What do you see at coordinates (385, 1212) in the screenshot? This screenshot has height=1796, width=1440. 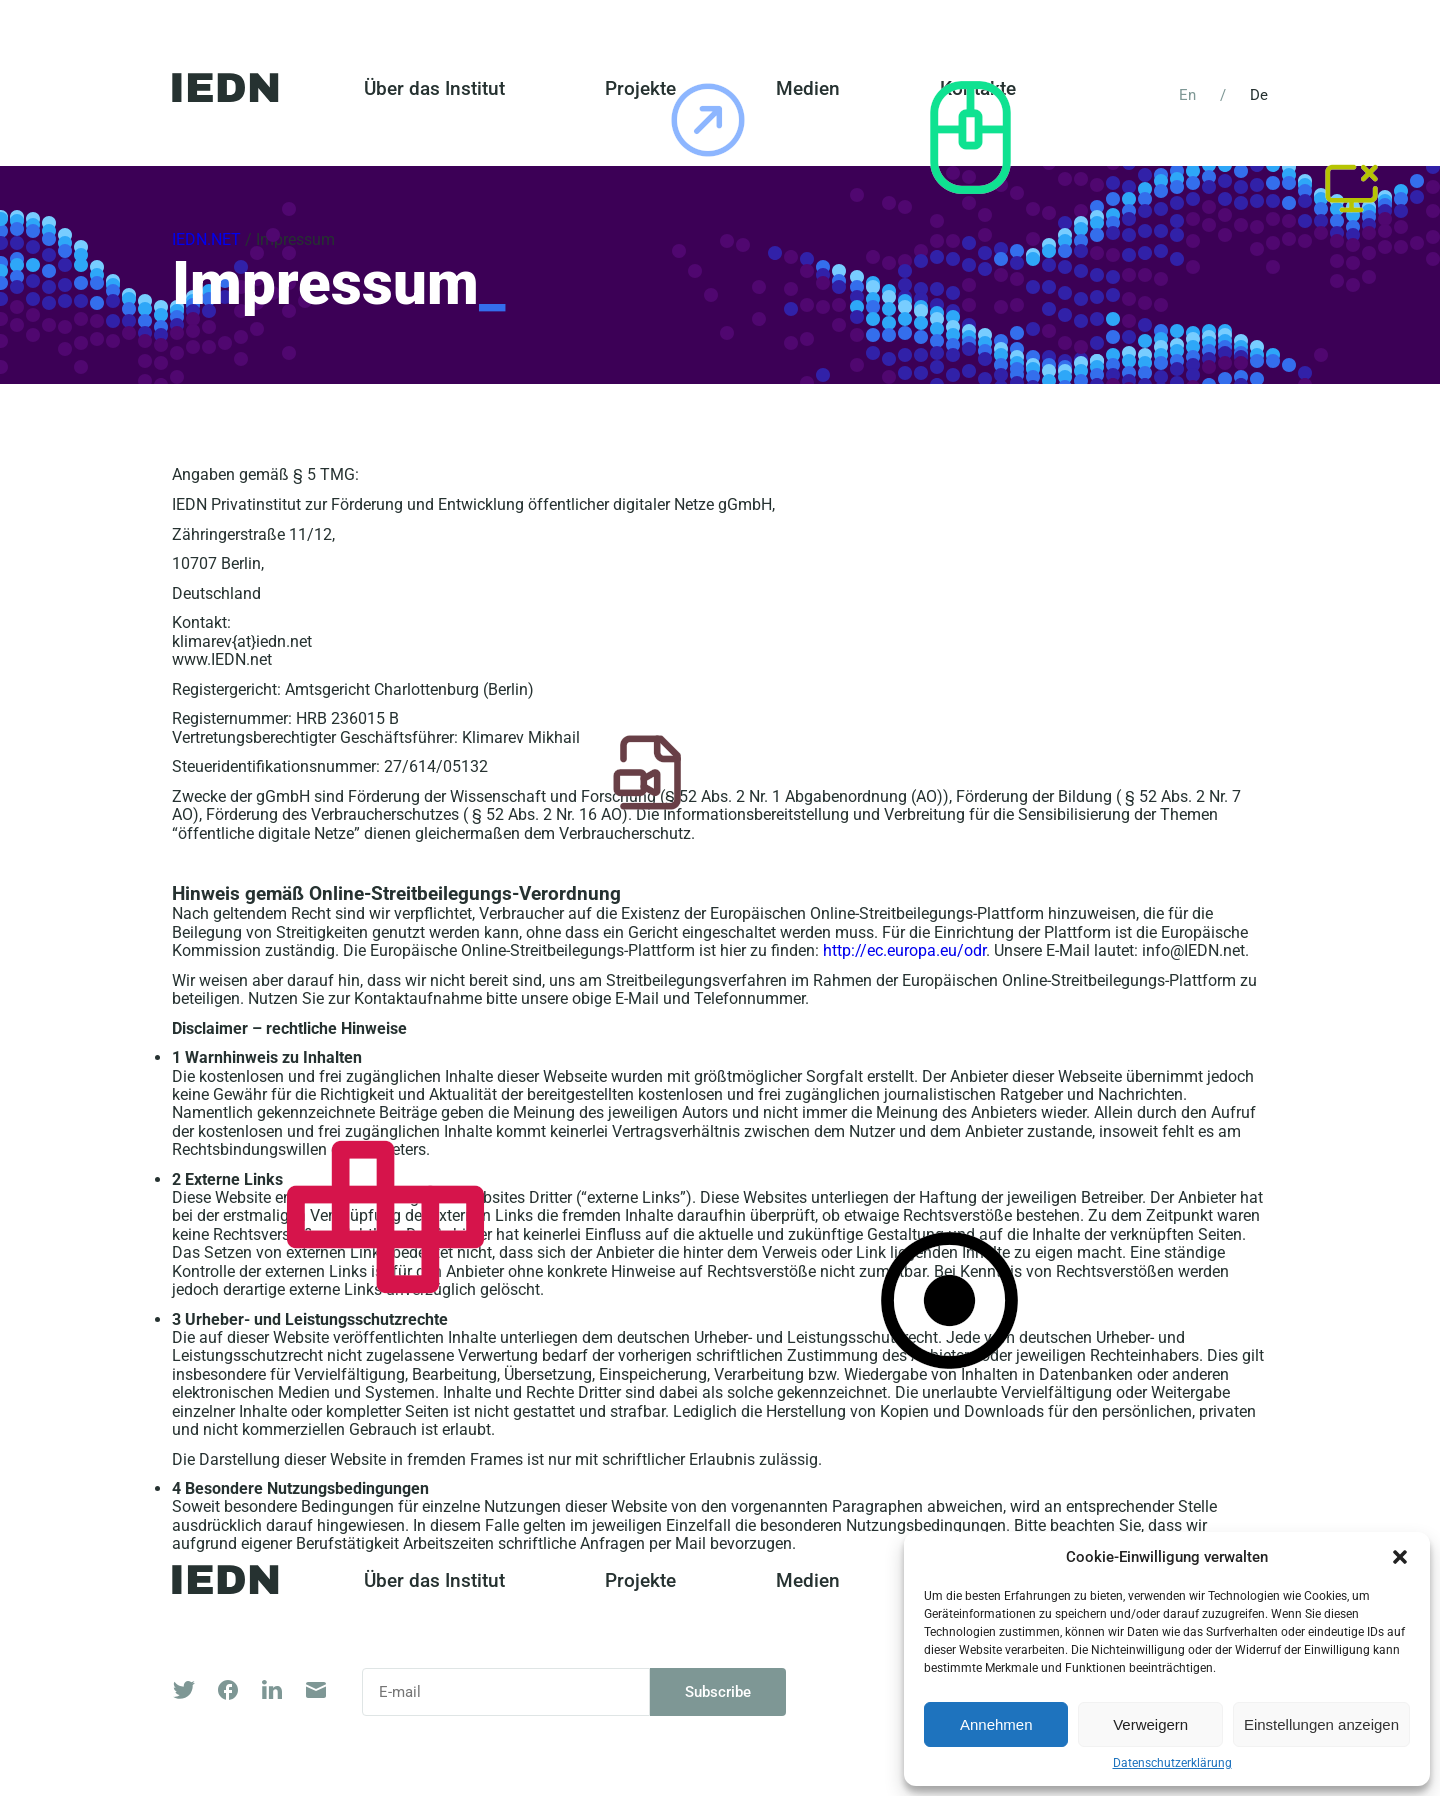 I see `view 3d model unfolded net` at bounding box center [385, 1212].